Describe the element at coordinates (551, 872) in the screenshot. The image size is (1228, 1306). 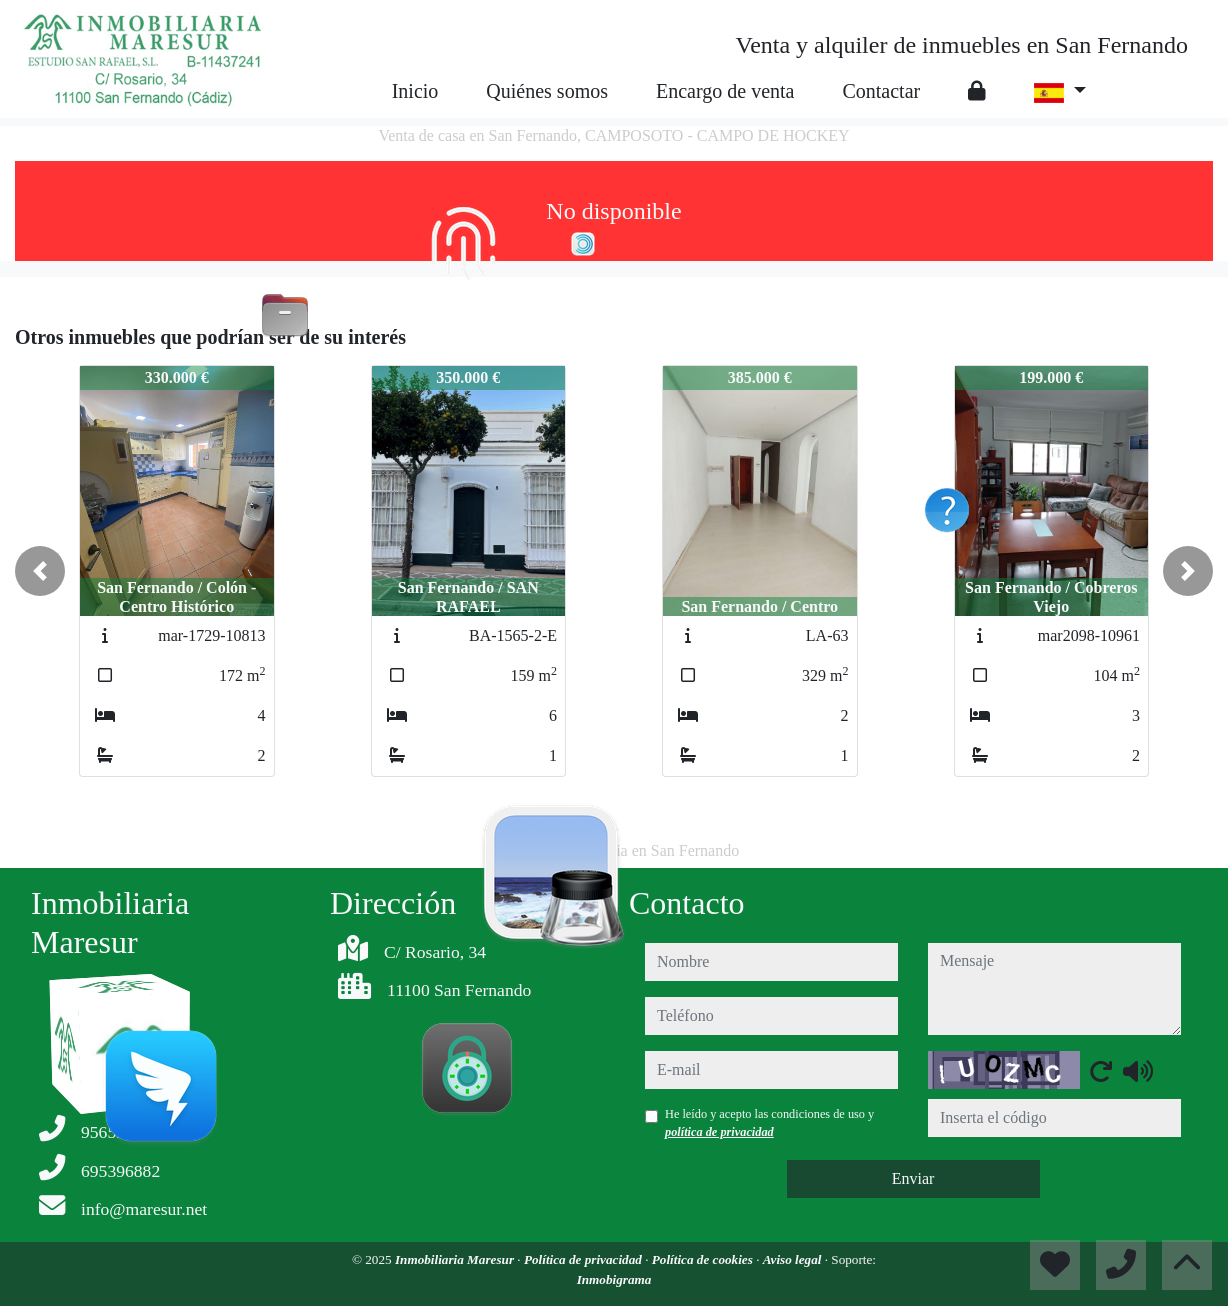
I see `open Preview app to view images and PDFs` at that location.